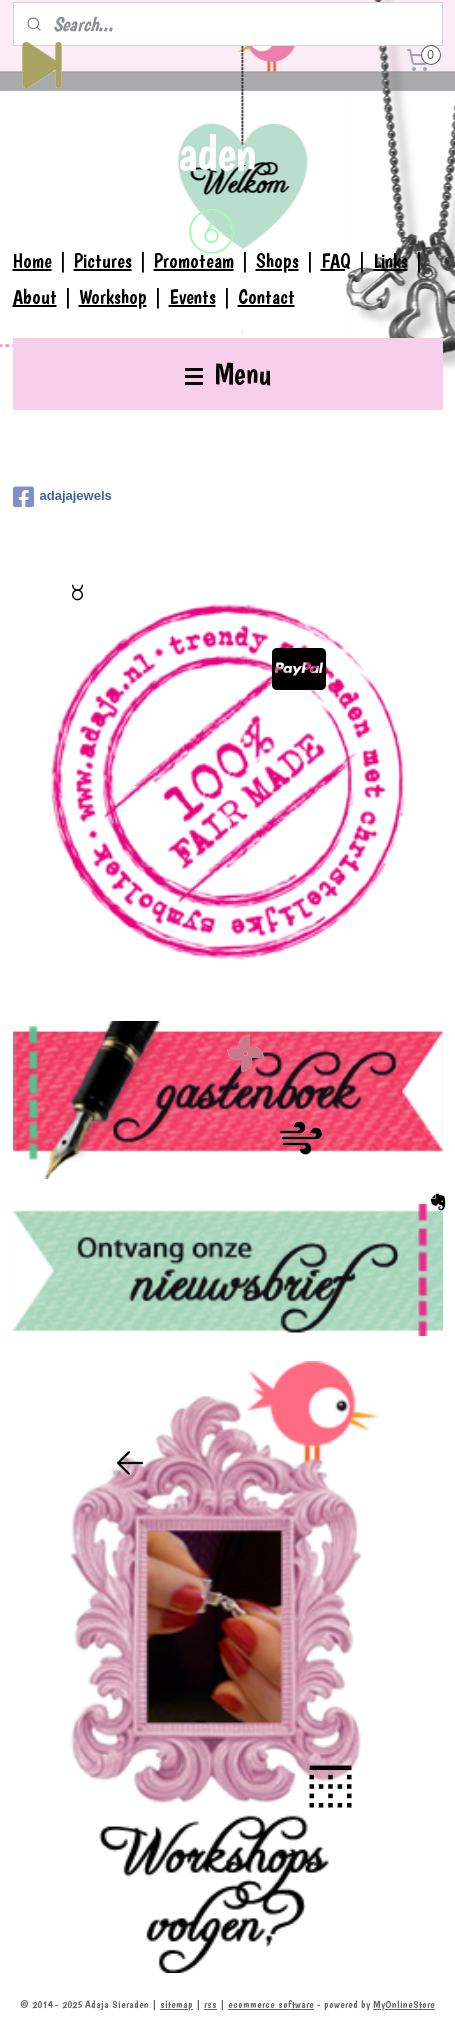 The height and width of the screenshot is (2041, 455). What do you see at coordinates (245, 1053) in the screenshot?
I see `toggle fan or ventilation control` at bounding box center [245, 1053].